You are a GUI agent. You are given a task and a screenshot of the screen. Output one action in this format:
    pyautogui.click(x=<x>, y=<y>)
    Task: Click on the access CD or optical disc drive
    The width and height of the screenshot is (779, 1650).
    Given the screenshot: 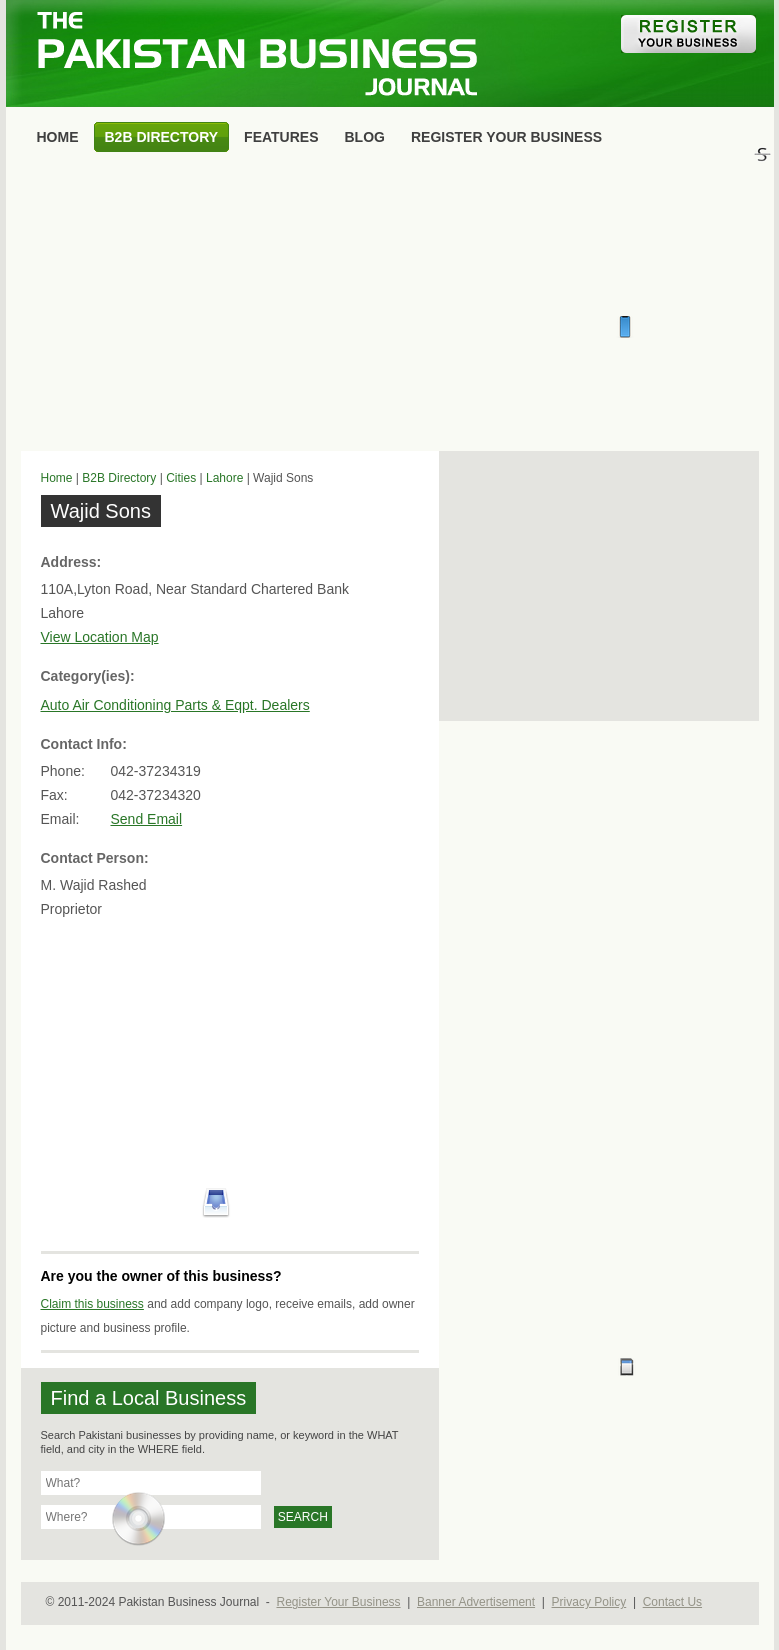 What is the action you would take?
    pyautogui.click(x=138, y=1519)
    